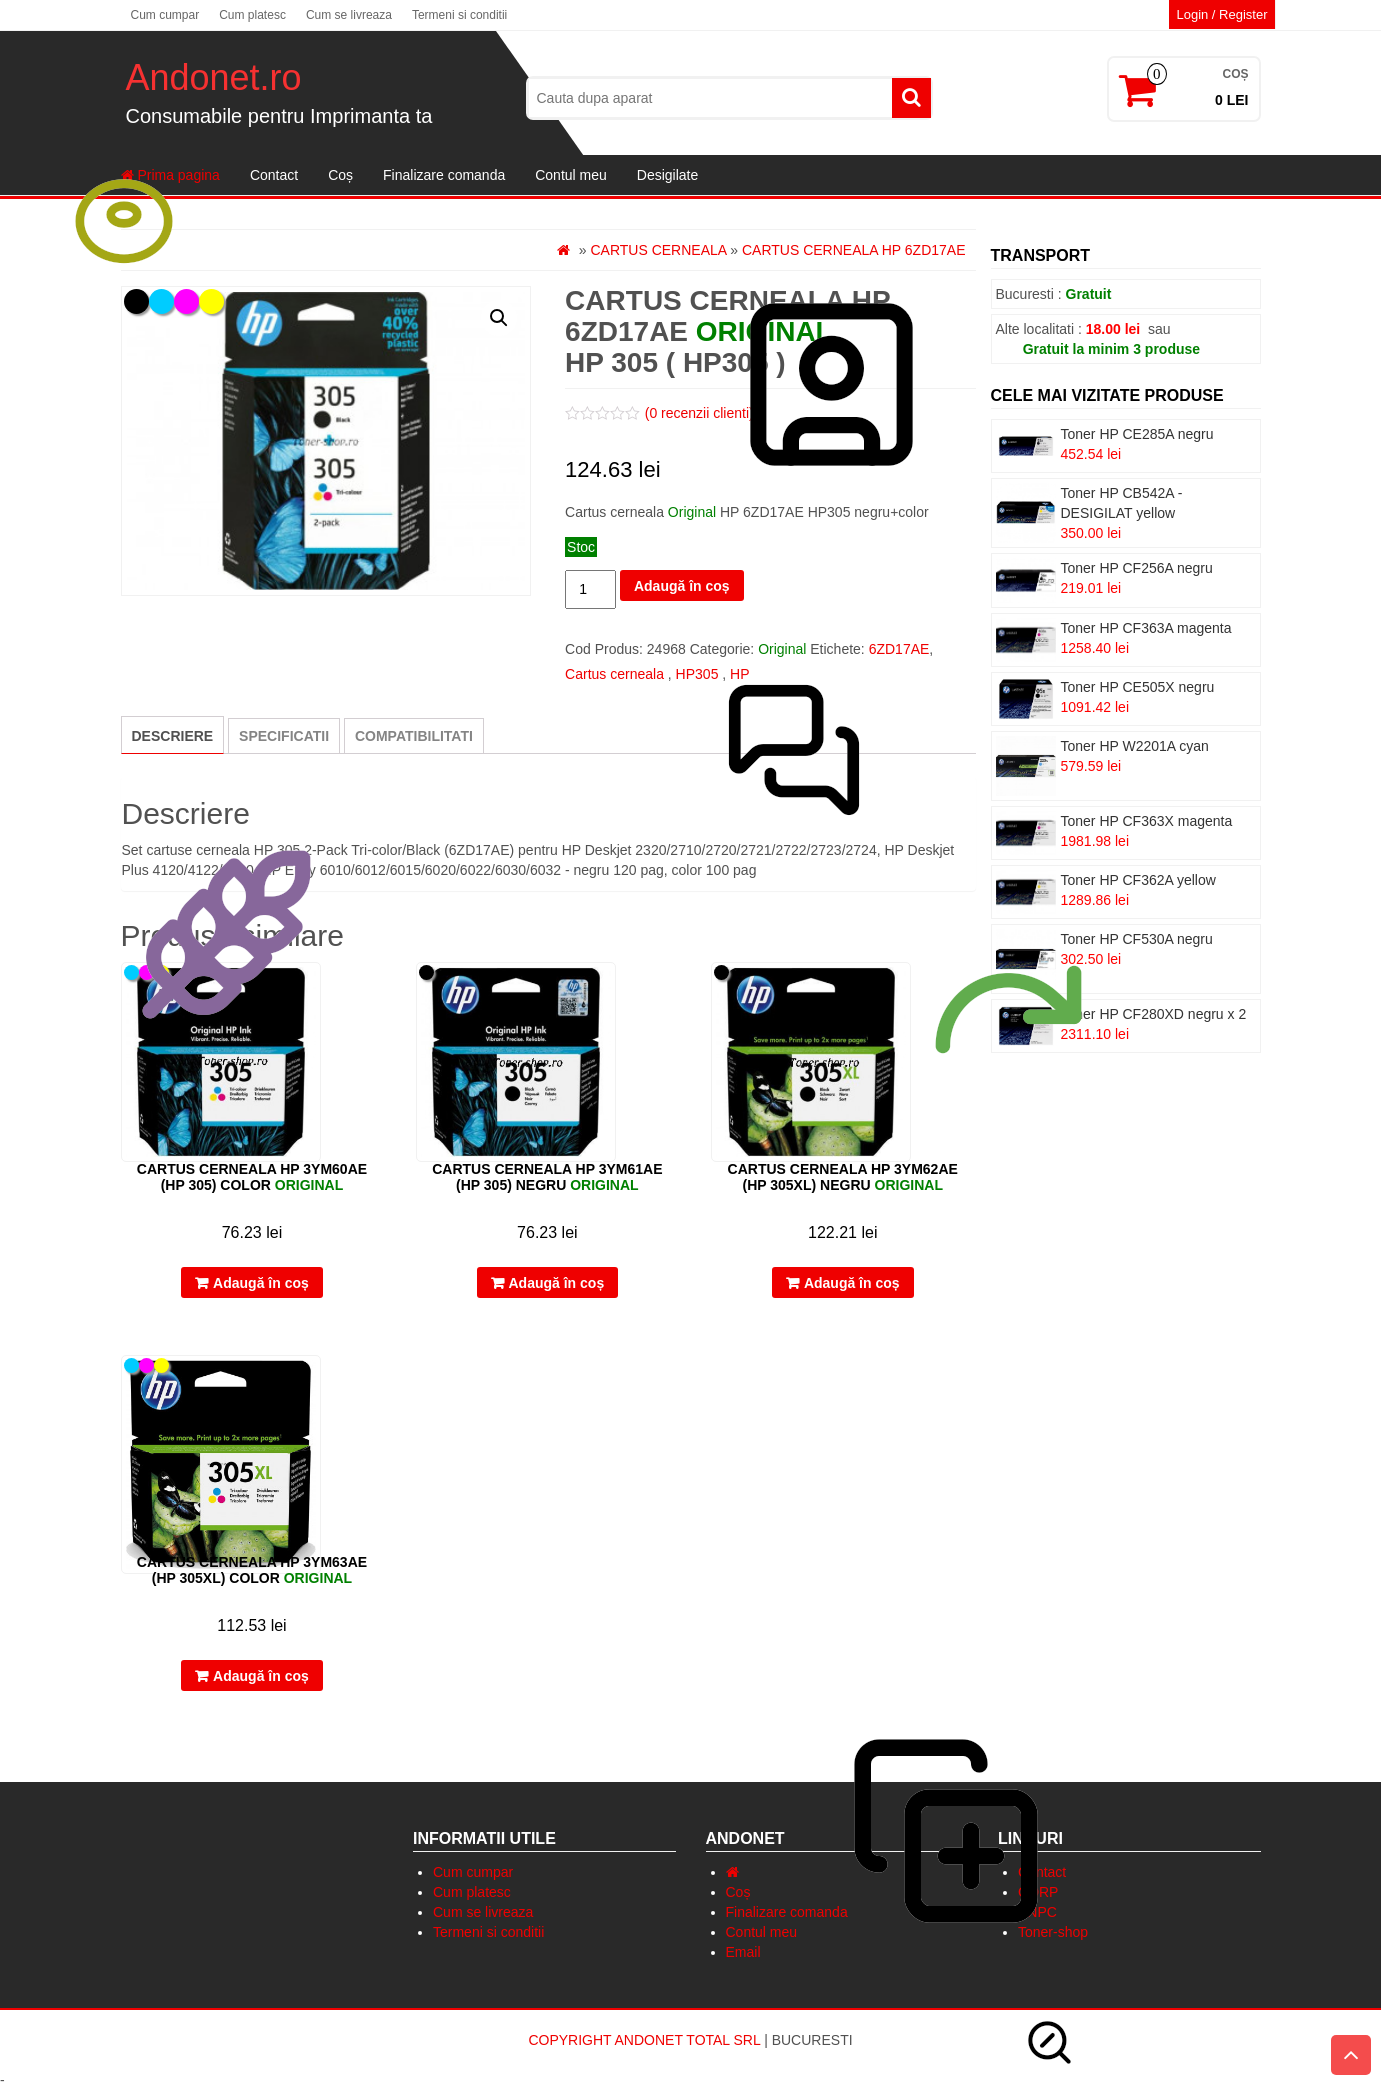 The height and width of the screenshot is (2090, 1381). I want to click on search is disabled or unavailable, so click(1049, 2042).